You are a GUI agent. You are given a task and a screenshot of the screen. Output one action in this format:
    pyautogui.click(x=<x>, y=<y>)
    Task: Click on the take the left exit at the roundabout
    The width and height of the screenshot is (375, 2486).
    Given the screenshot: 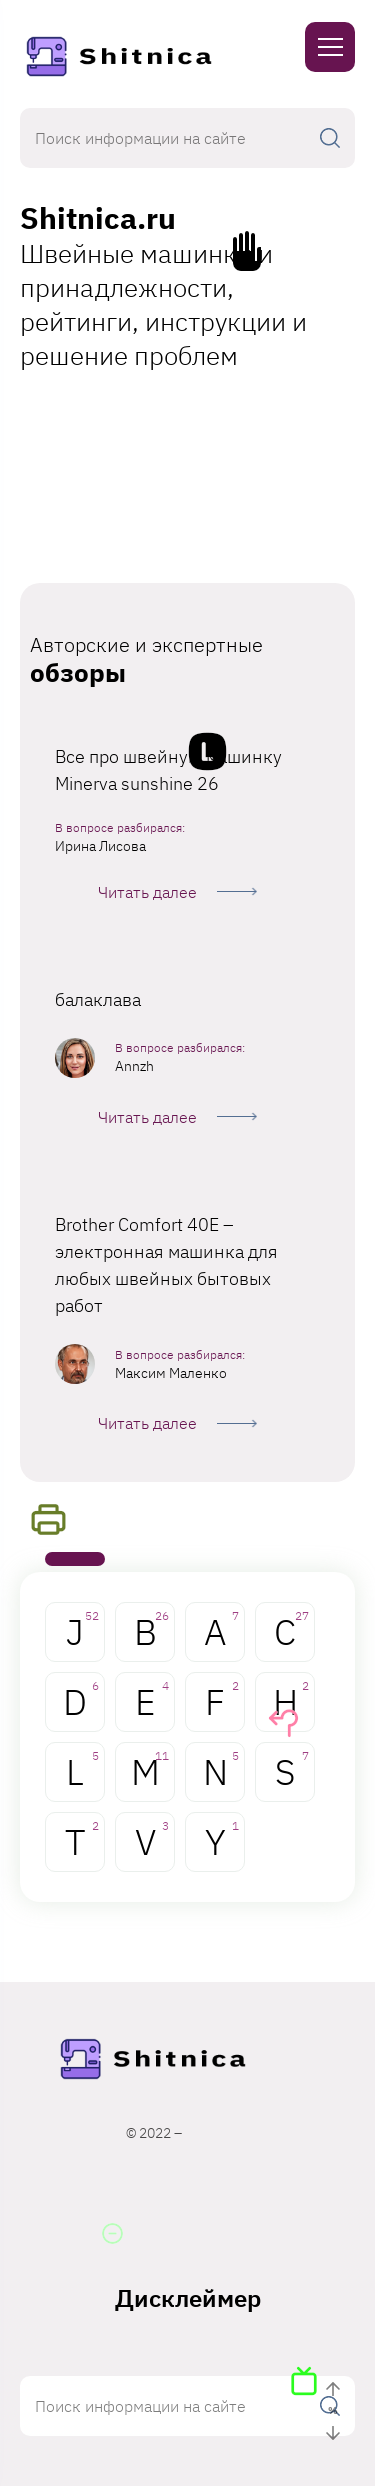 What is the action you would take?
    pyautogui.click(x=283, y=1722)
    